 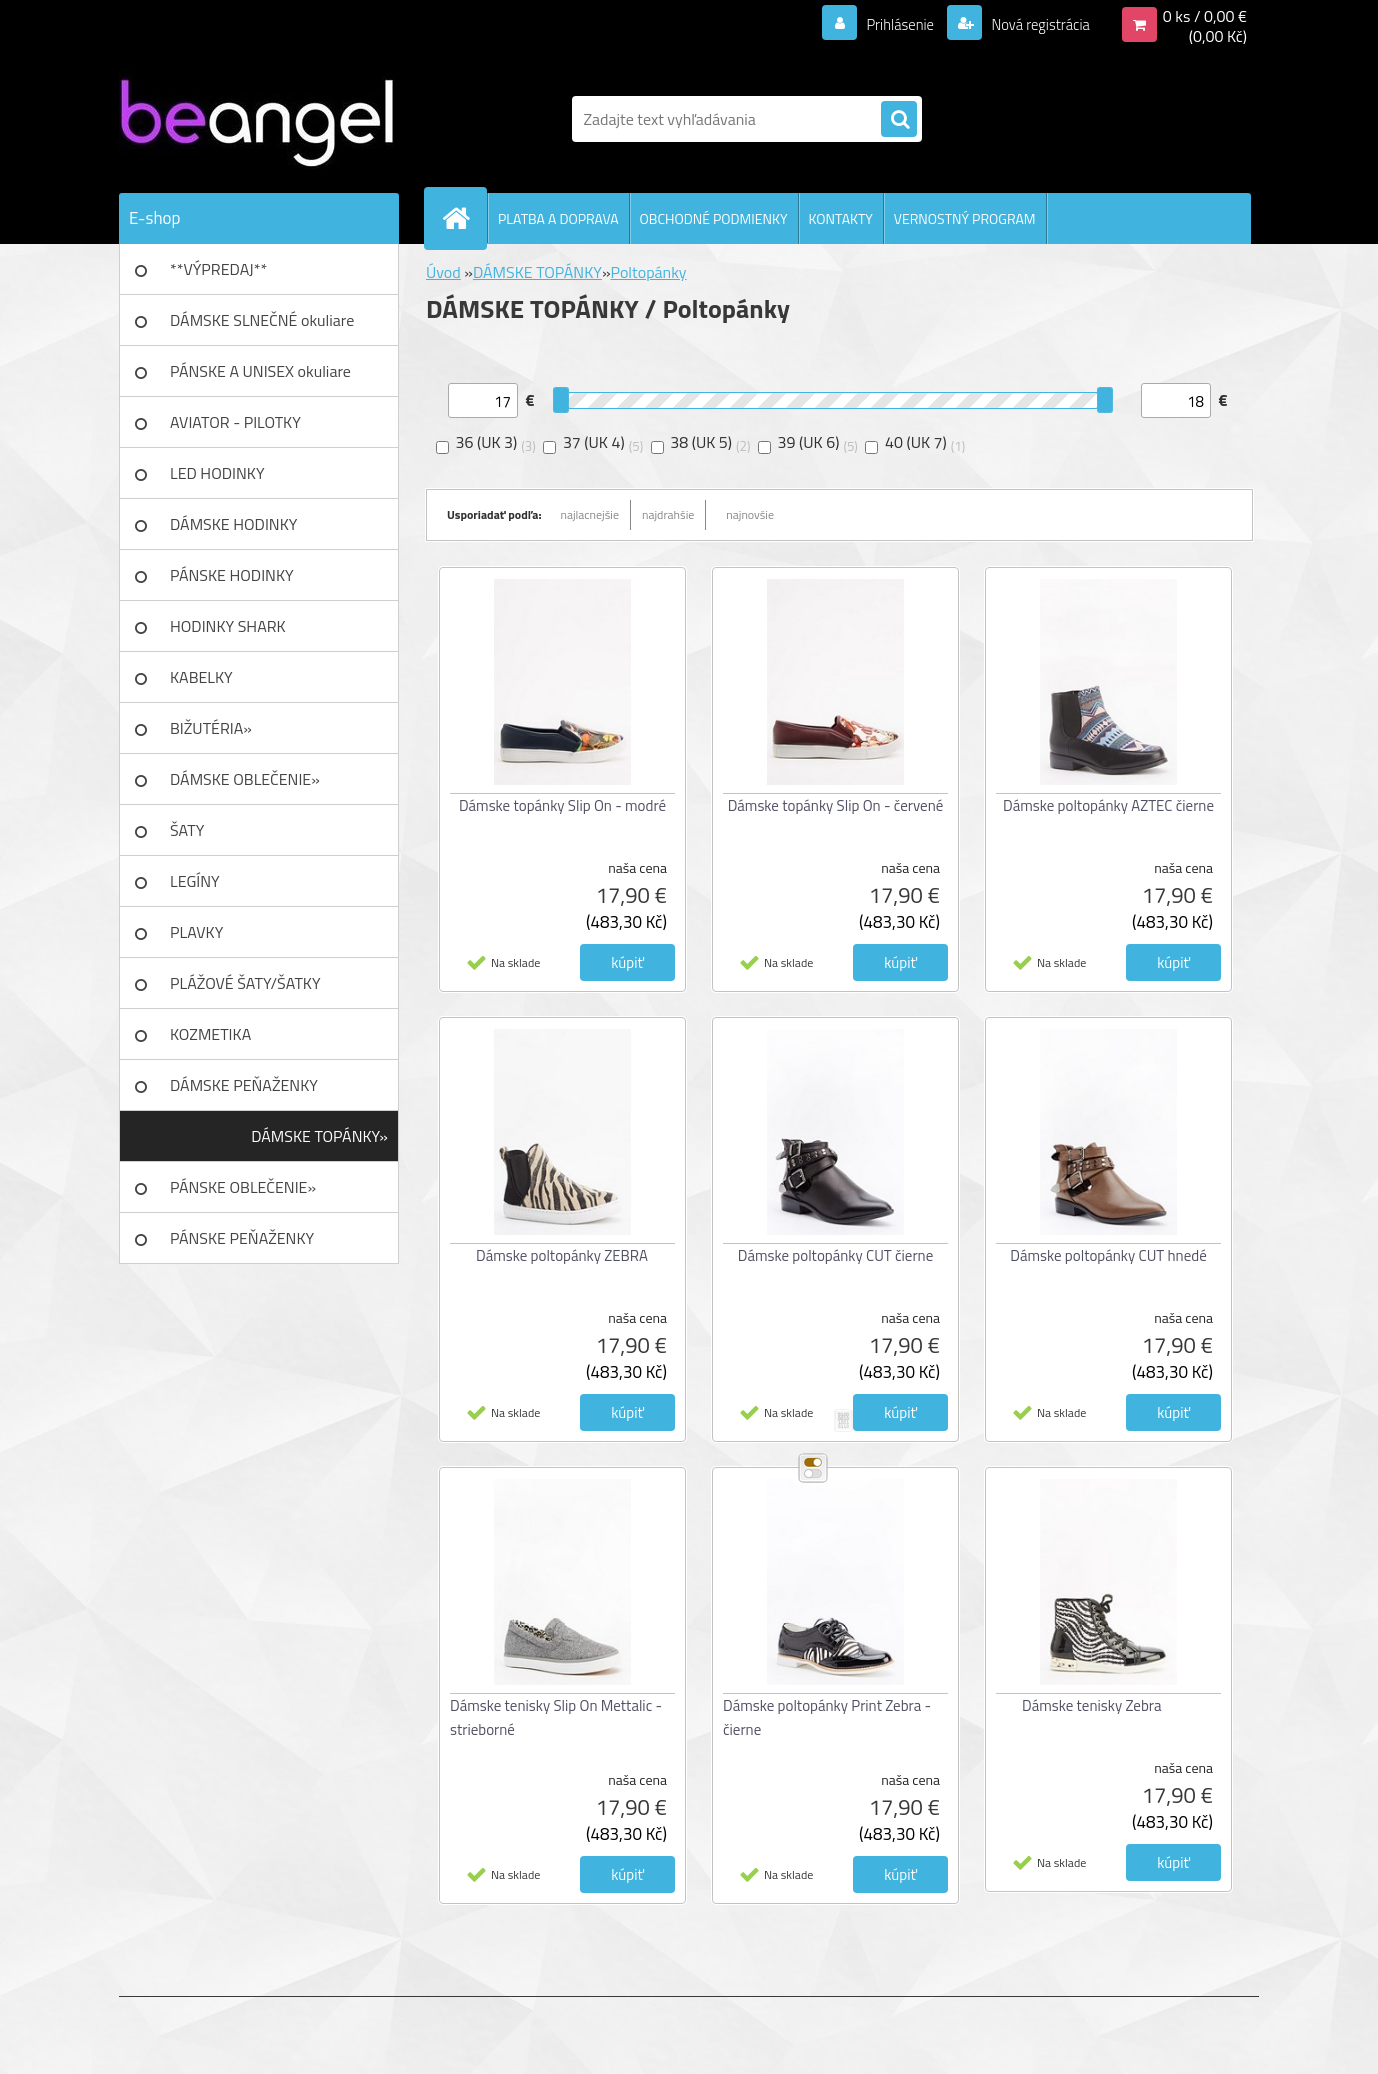 What do you see at coordinates (813, 1468) in the screenshot?
I see `open gnome tweaks to customize desktop settings` at bounding box center [813, 1468].